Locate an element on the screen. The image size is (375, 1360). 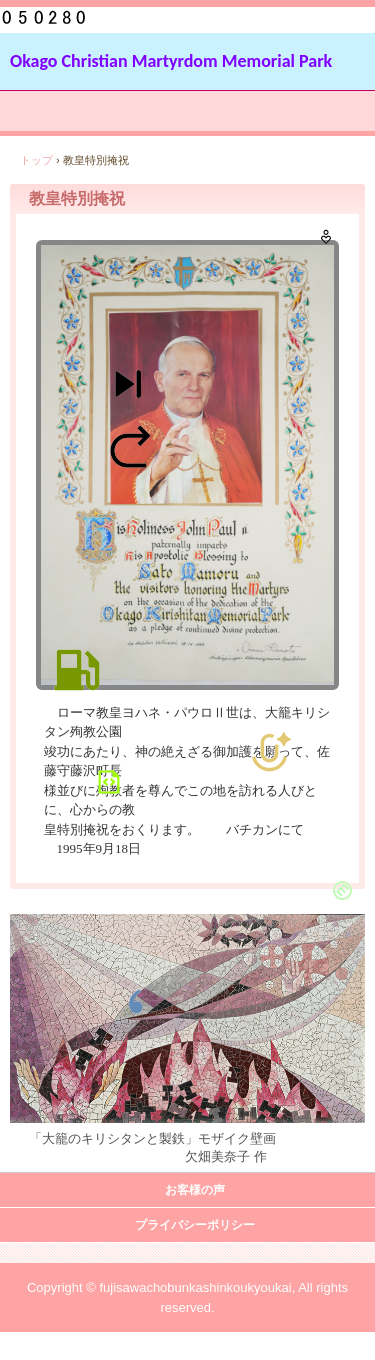
empathize or show compassion for others is located at coordinates (326, 237).